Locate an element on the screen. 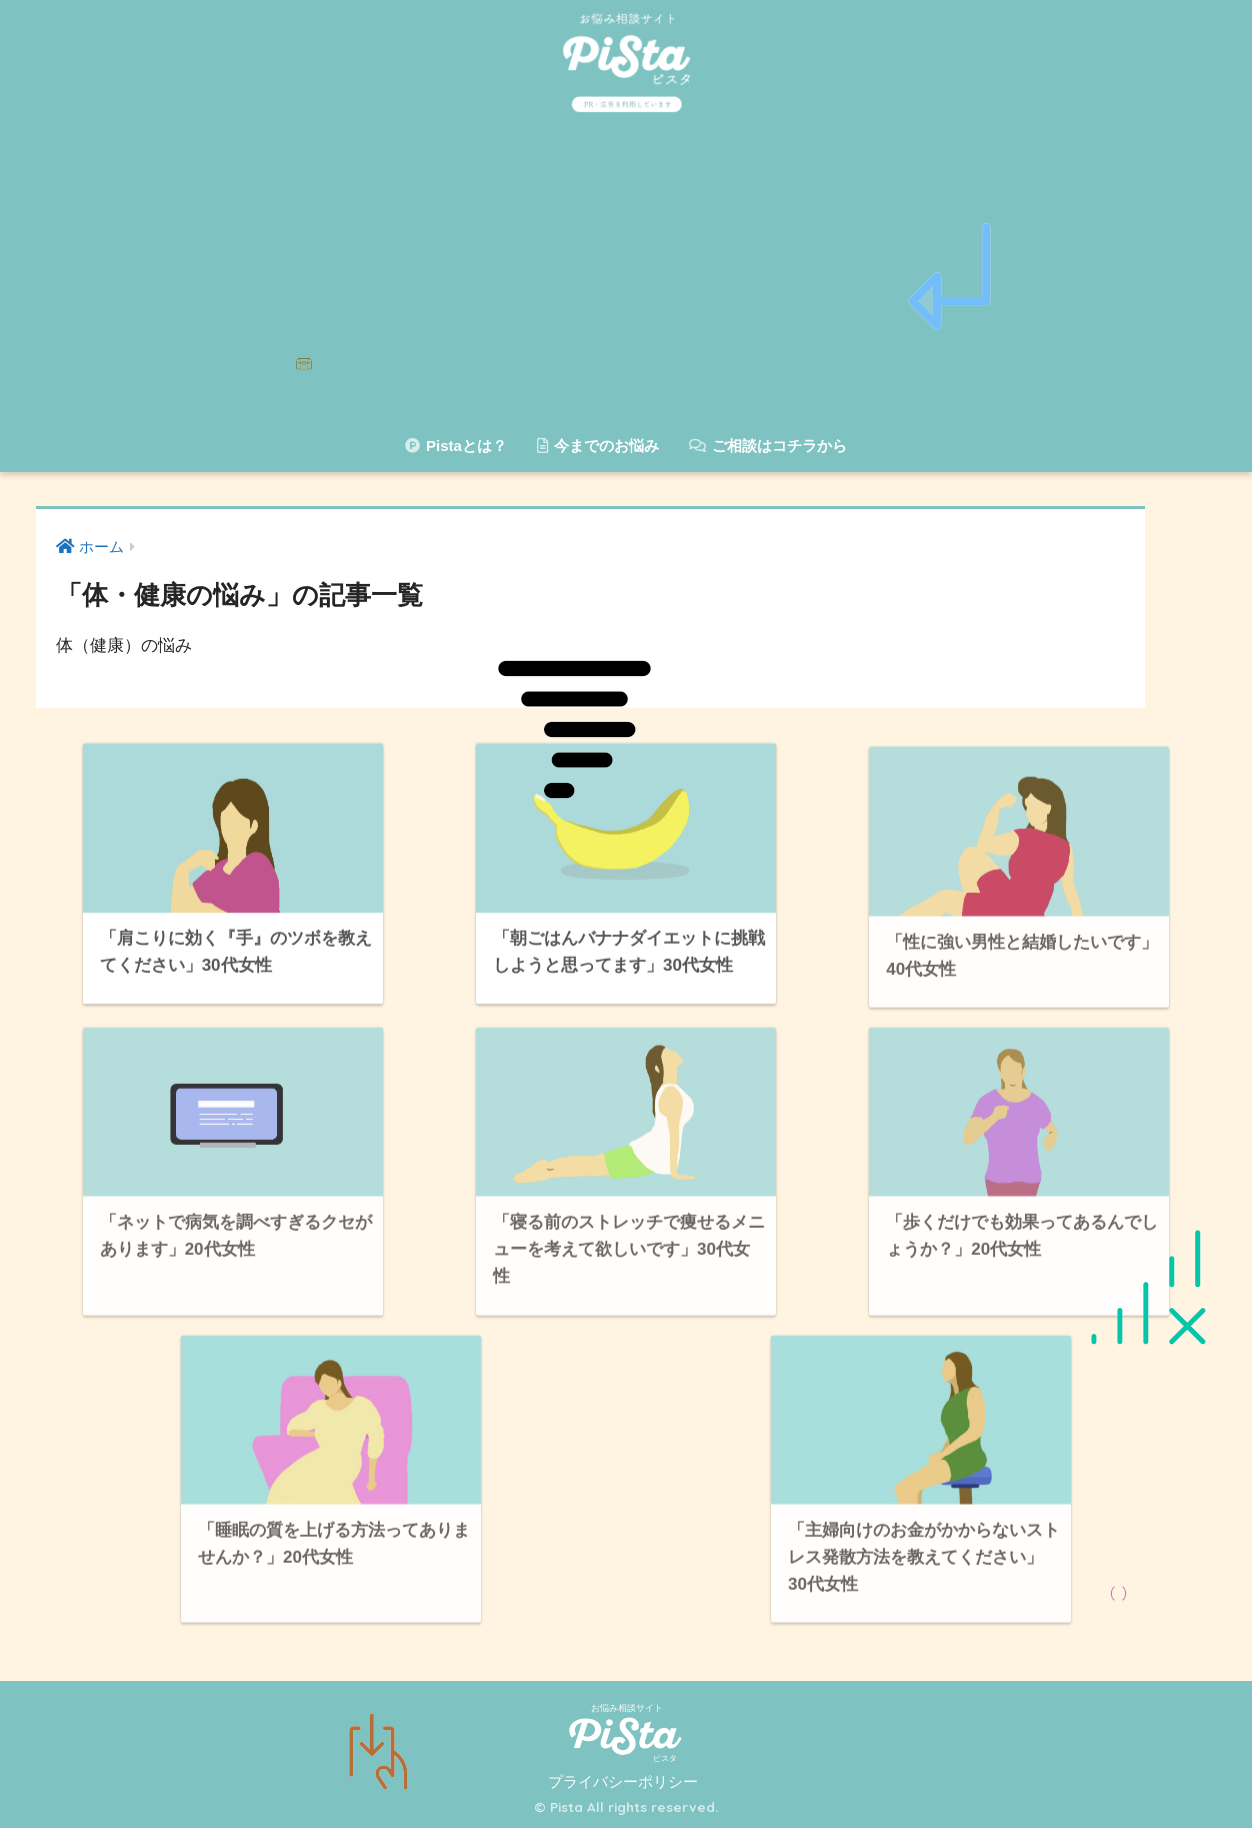  return to previous line or entry is located at coordinates (953, 276).